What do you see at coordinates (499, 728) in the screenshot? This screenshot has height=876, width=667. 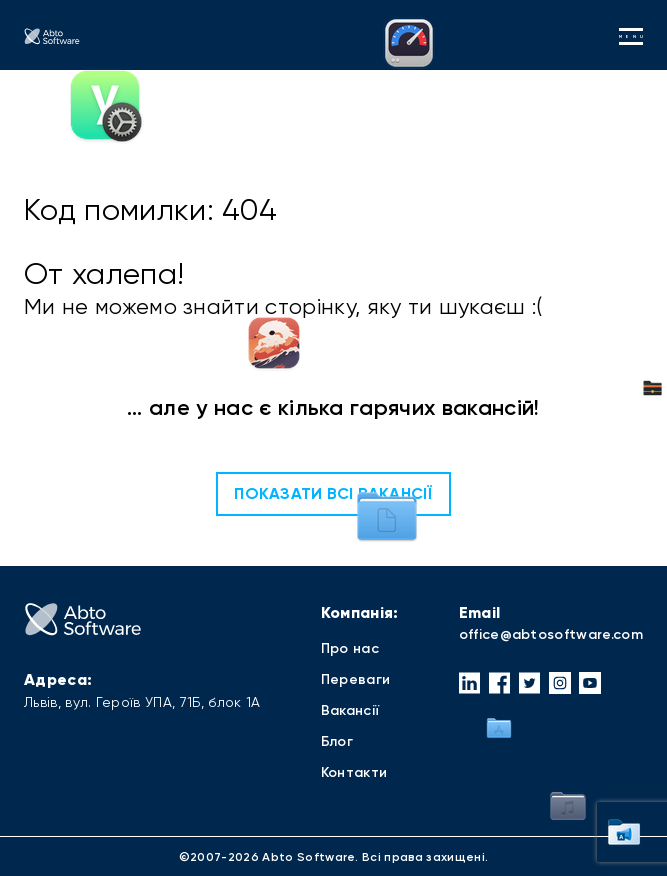 I see `open the applications folder` at bounding box center [499, 728].